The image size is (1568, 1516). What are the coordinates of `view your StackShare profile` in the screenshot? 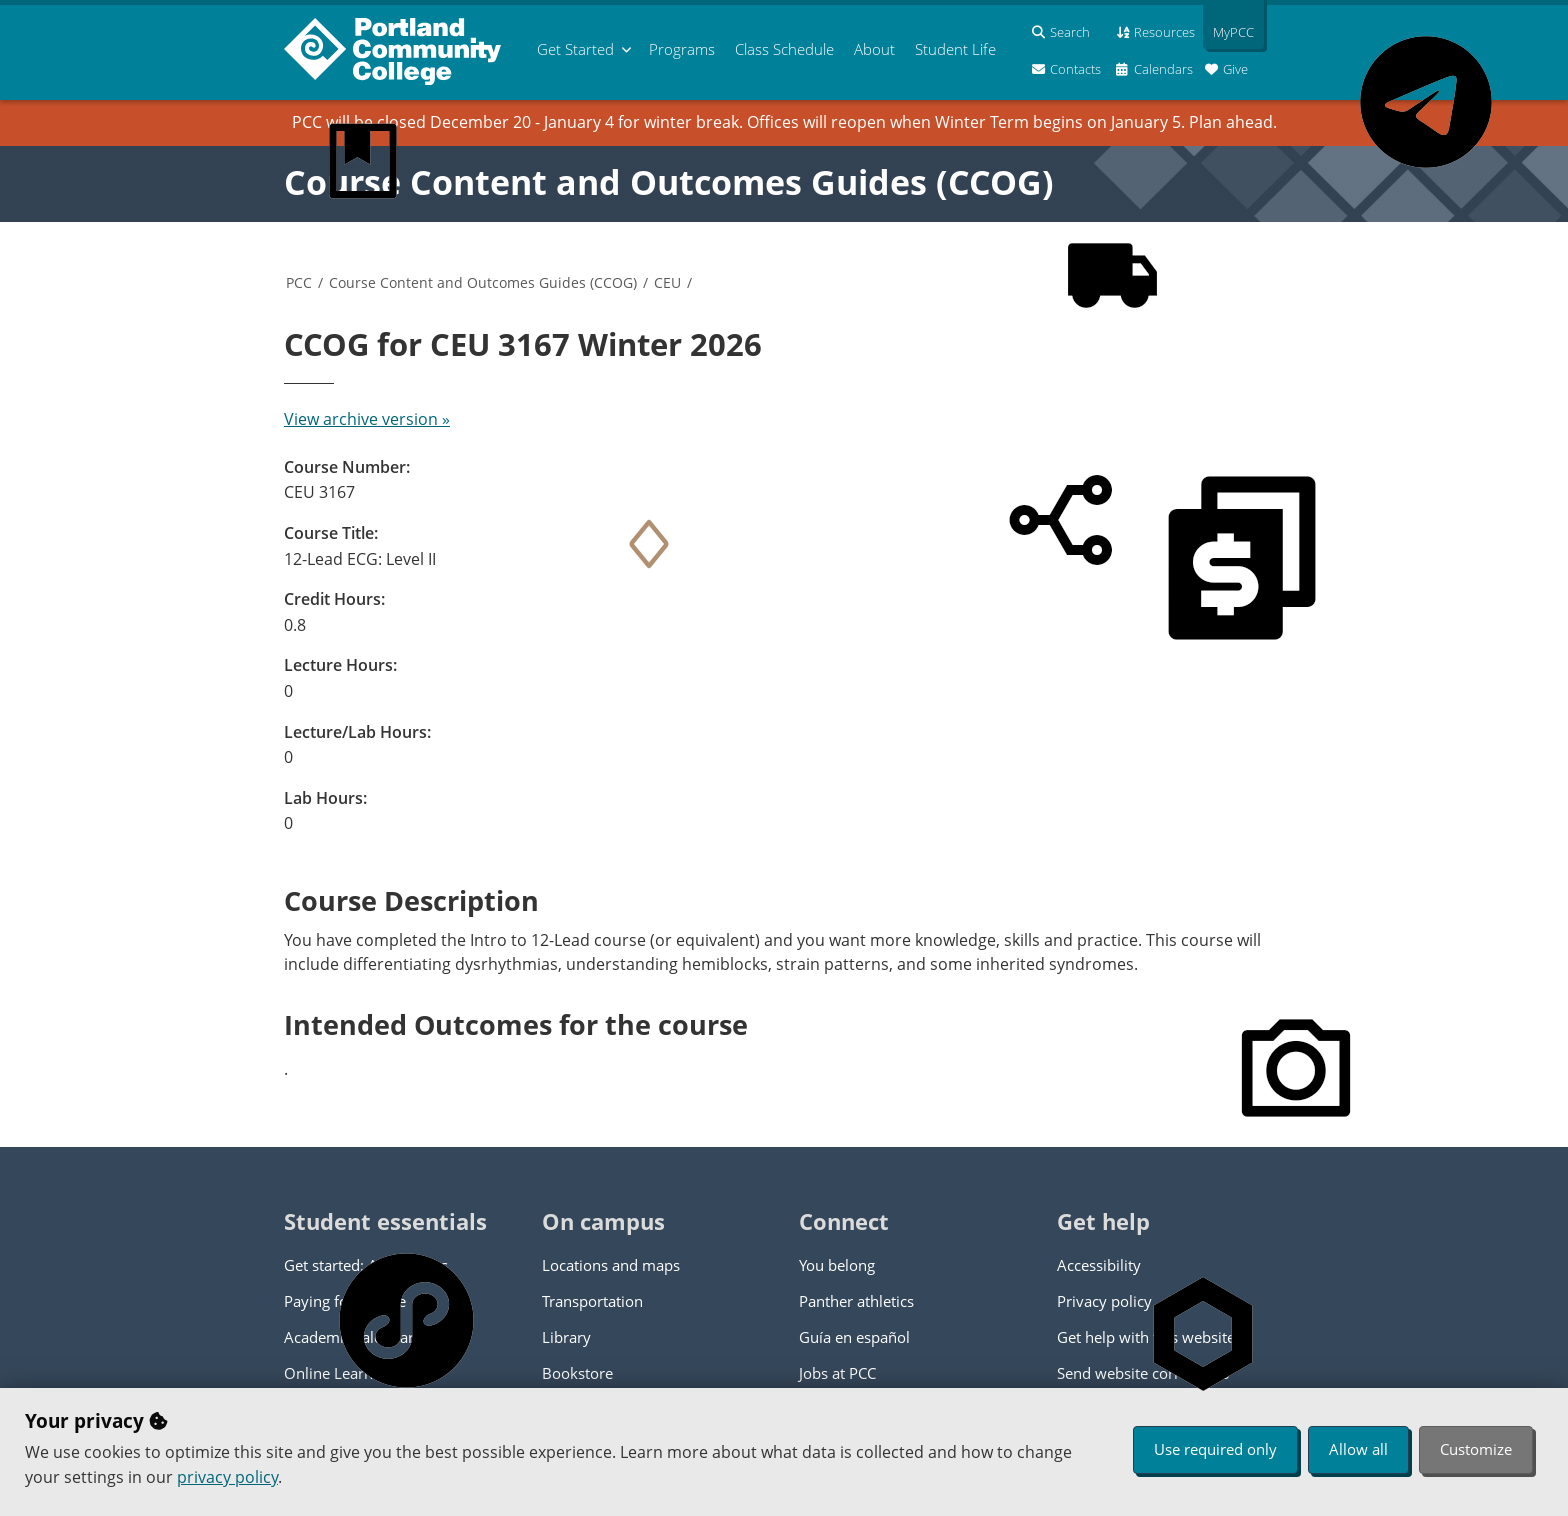 It's located at (1062, 520).